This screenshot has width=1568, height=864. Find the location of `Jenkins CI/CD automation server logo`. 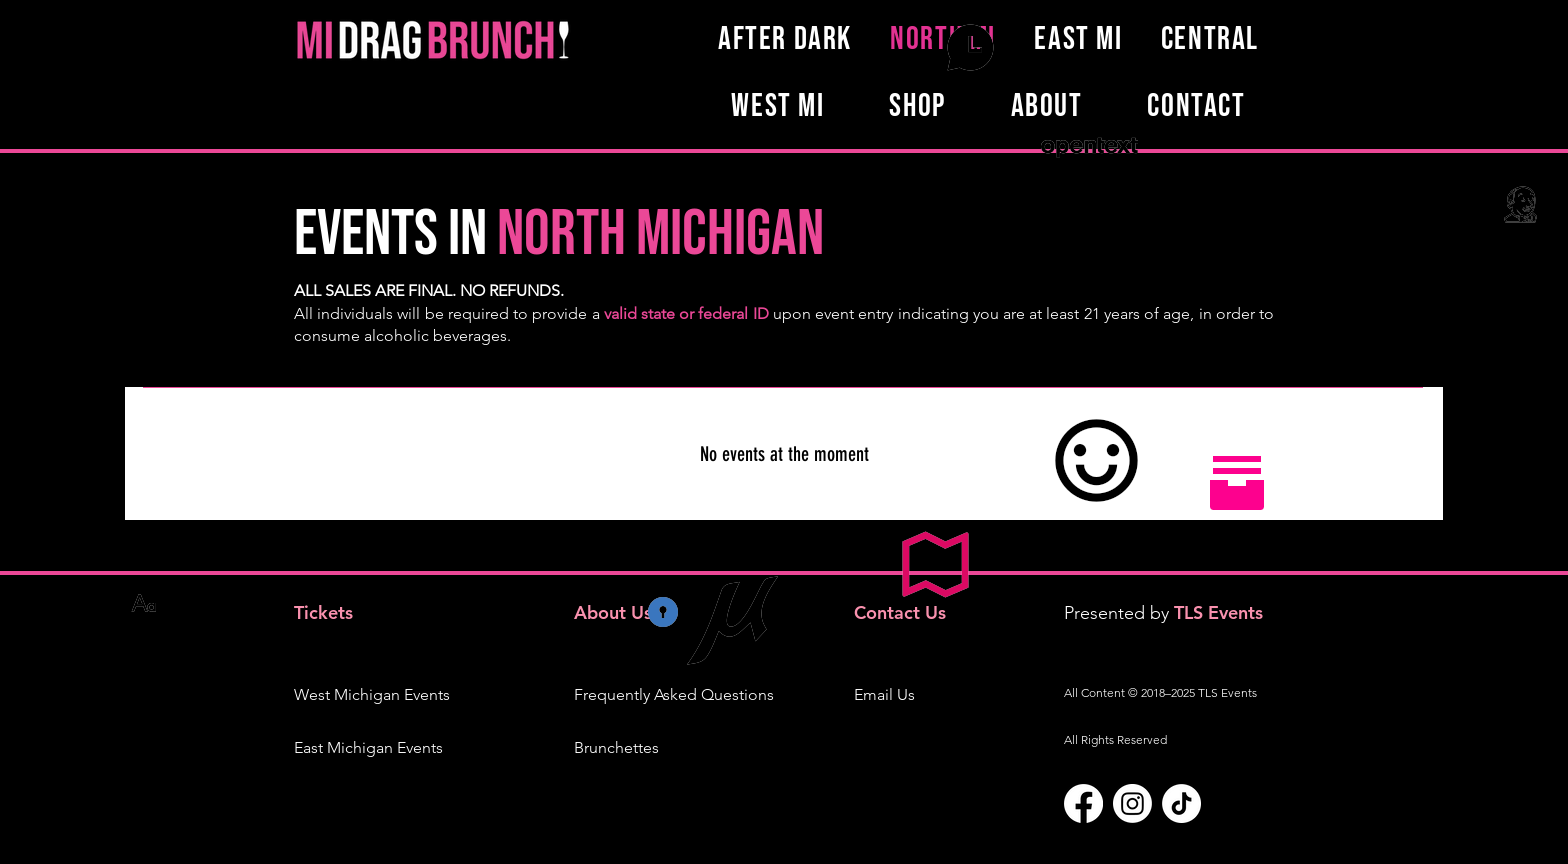

Jenkins CI/CD automation server logo is located at coordinates (1520, 204).